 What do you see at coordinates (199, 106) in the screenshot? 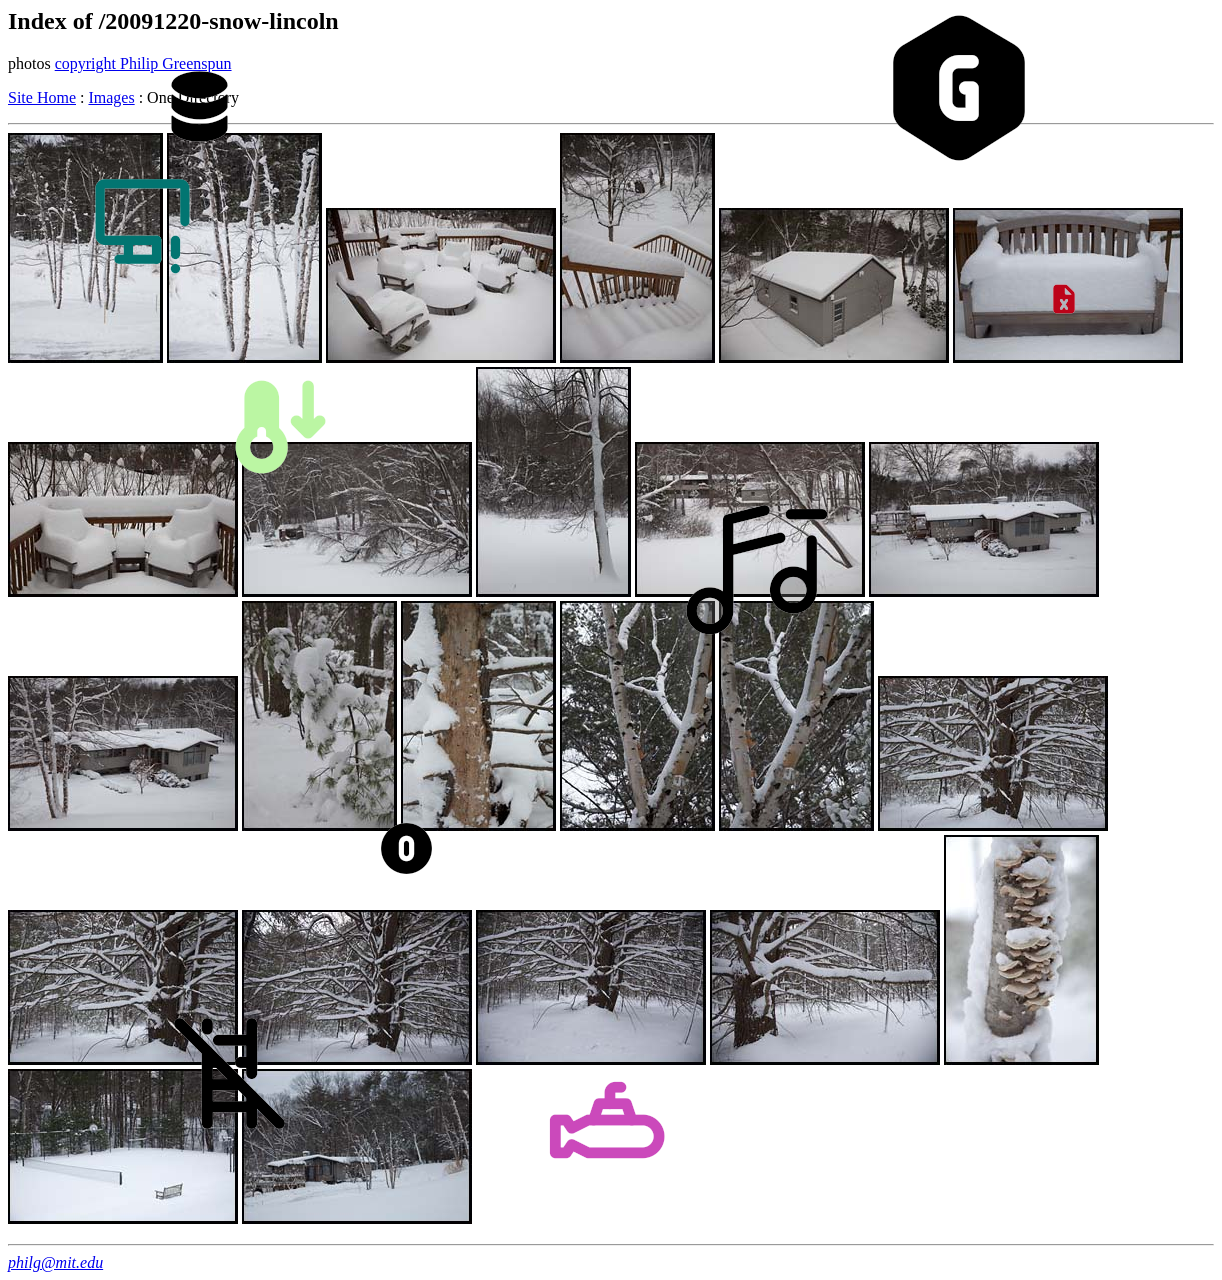
I see `access server or database settings` at bounding box center [199, 106].